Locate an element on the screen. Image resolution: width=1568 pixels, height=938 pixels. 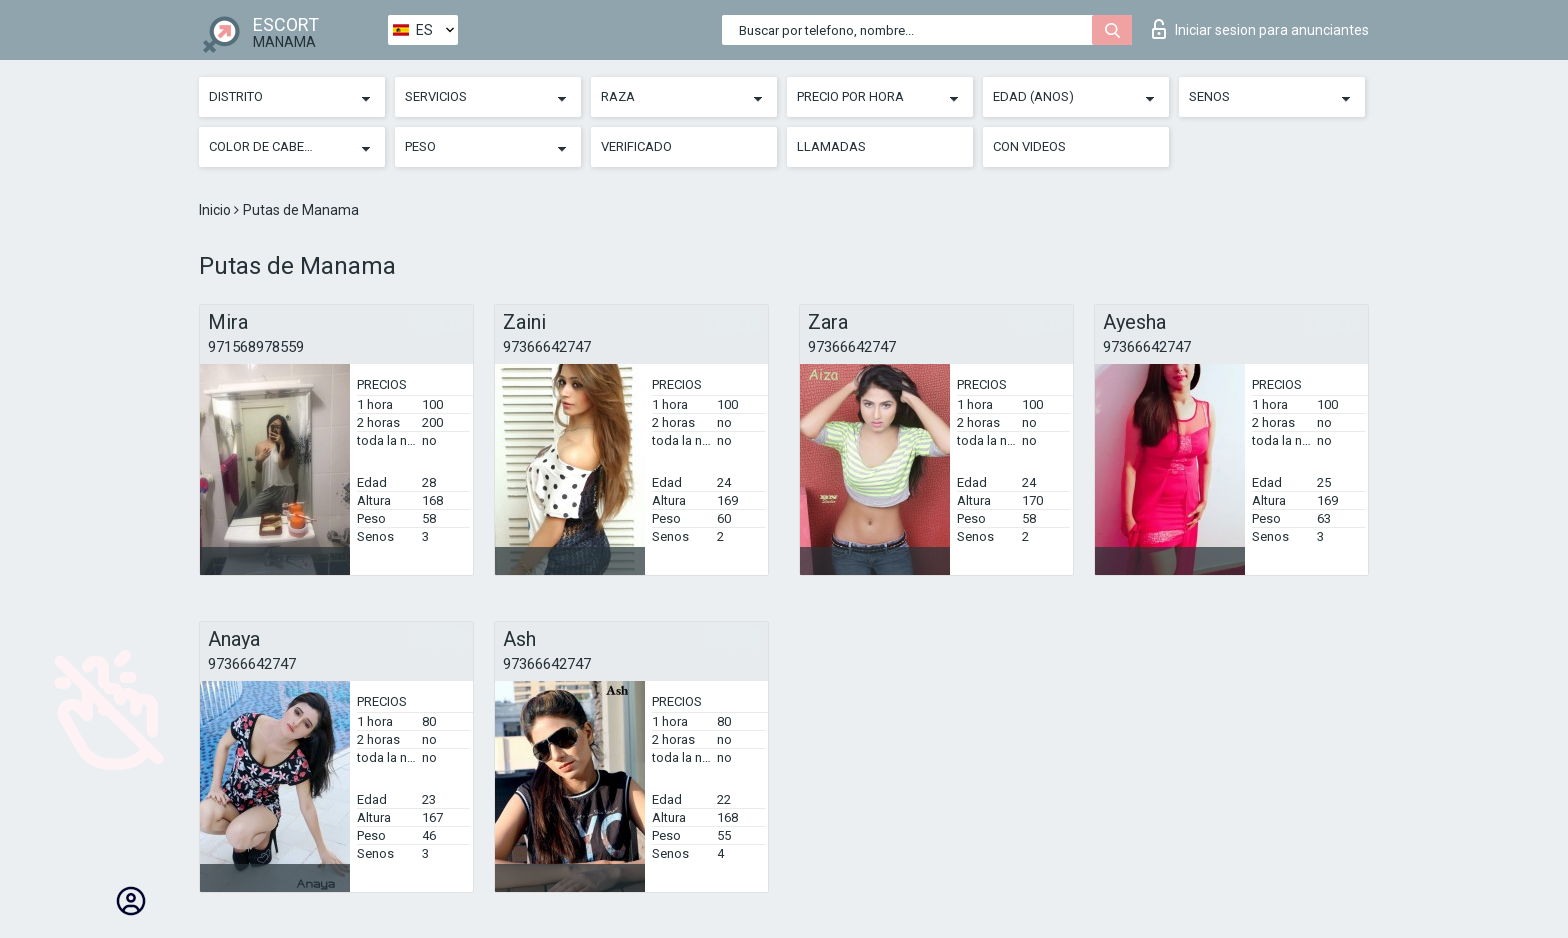
click or tap interaction disabled is located at coordinates (109, 710).